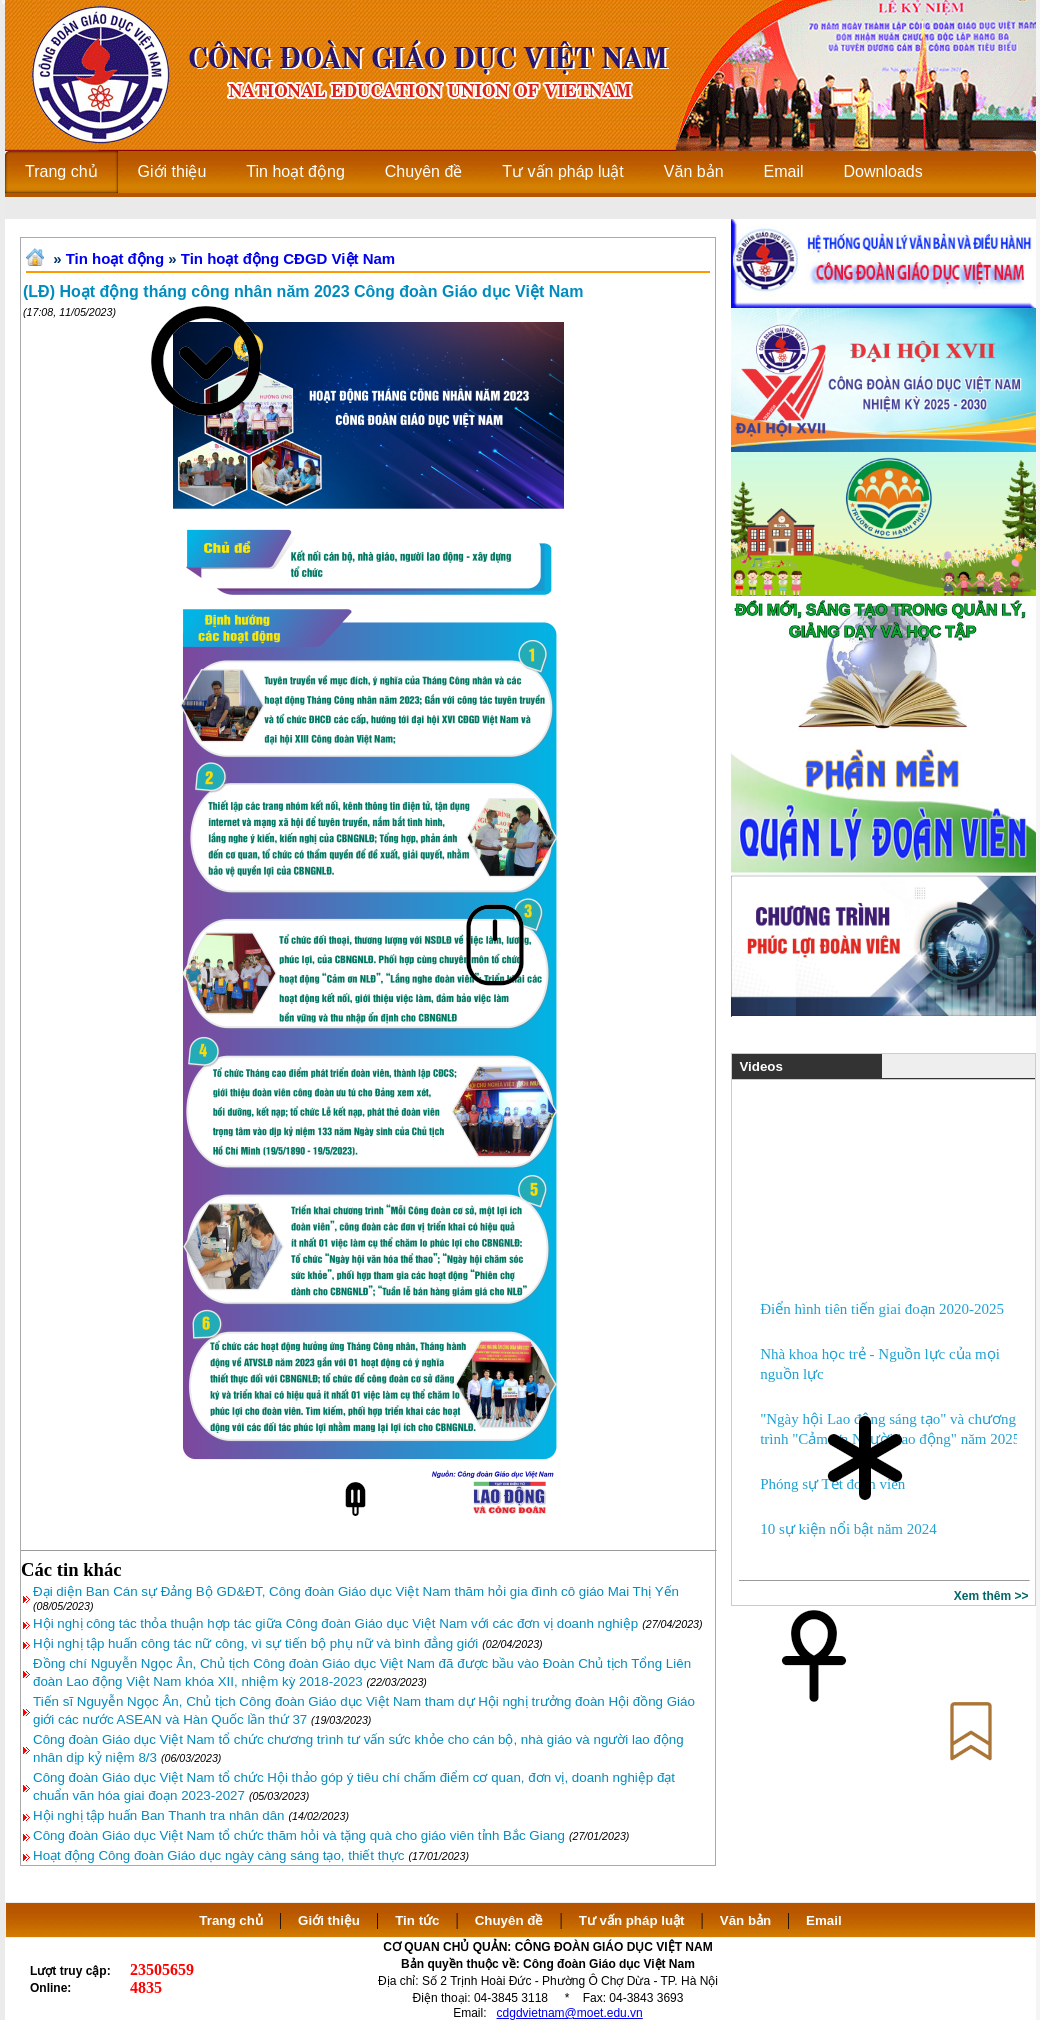  I want to click on symbol representing life or immortality, so click(814, 1656).